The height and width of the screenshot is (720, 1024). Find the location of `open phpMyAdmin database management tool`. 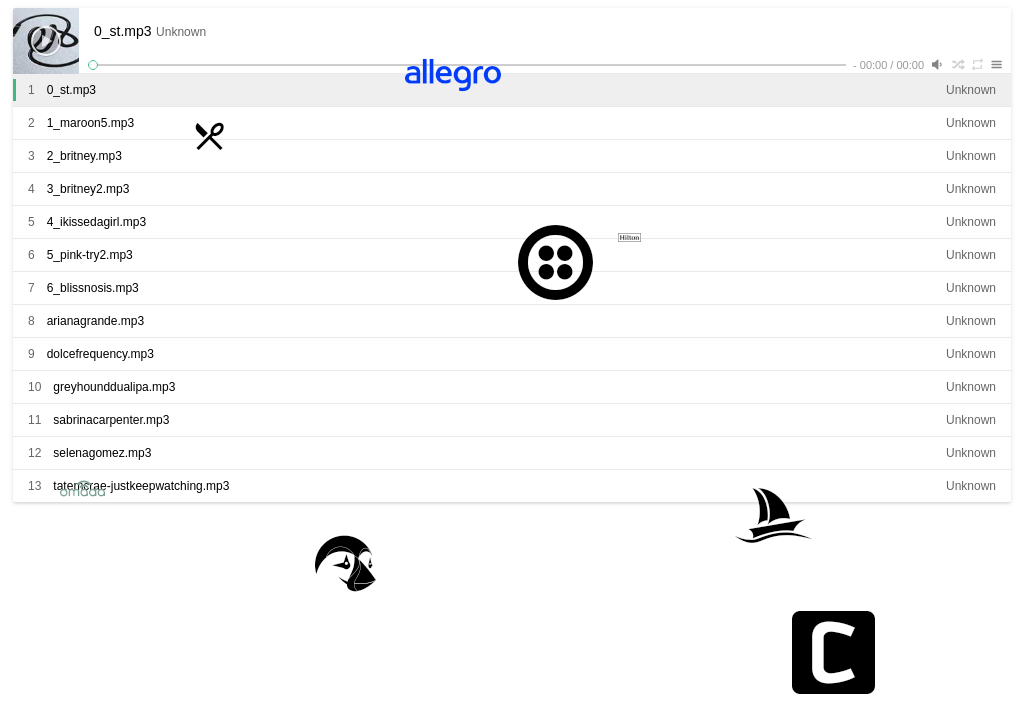

open phpMyAdmin database management tool is located at coordinates (773, 515).